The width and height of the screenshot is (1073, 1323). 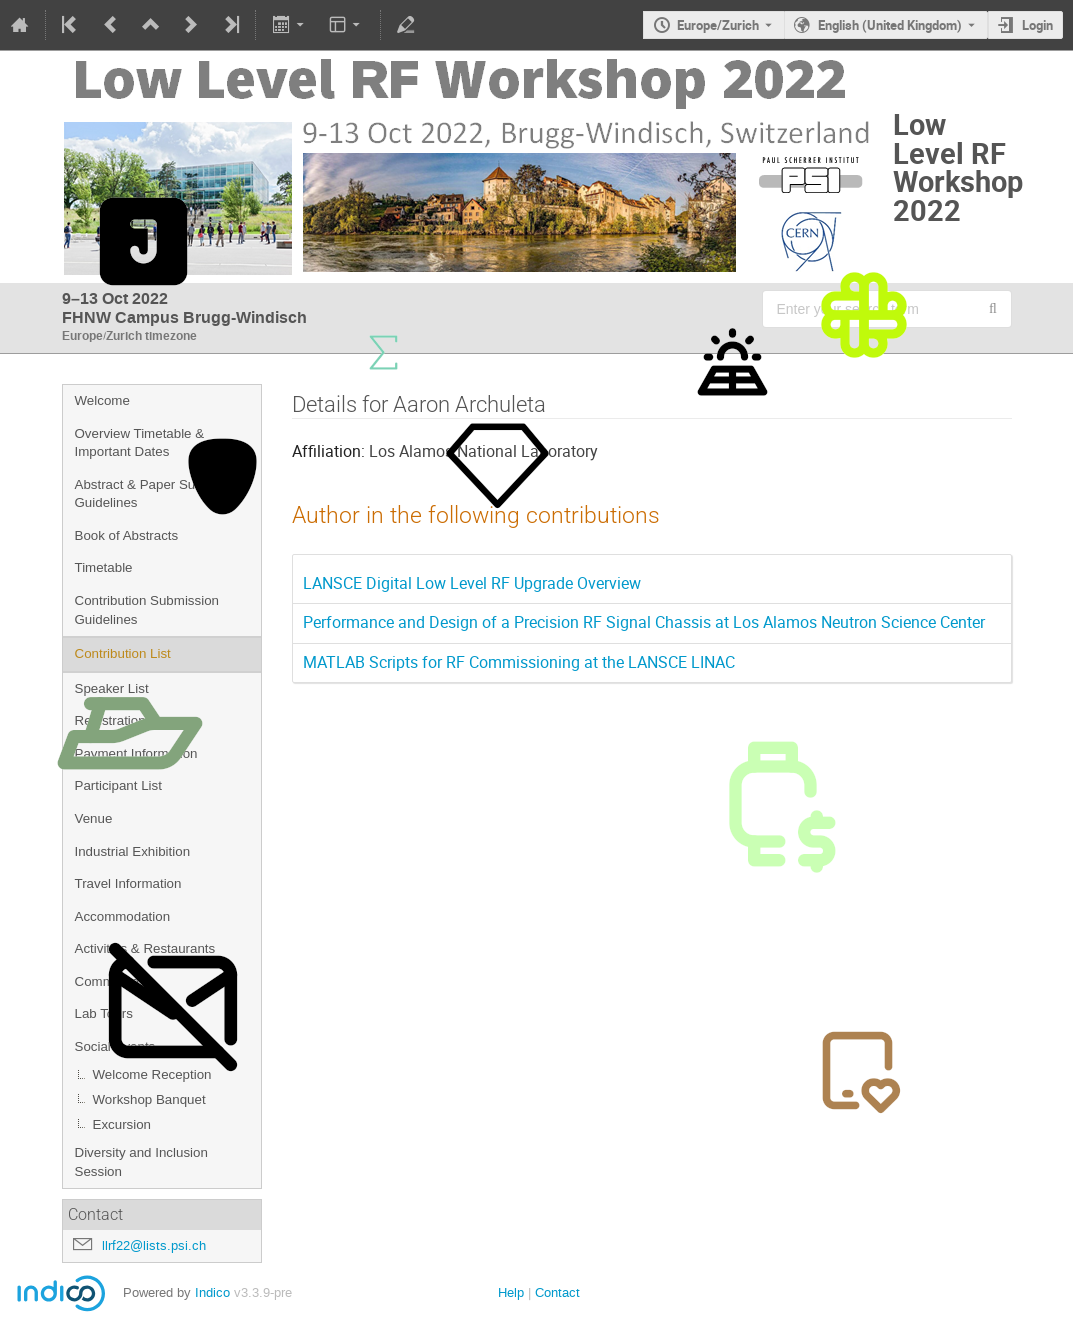 I want to click on indicates items or sections starting with the letter J, so click(x=143, y=241).